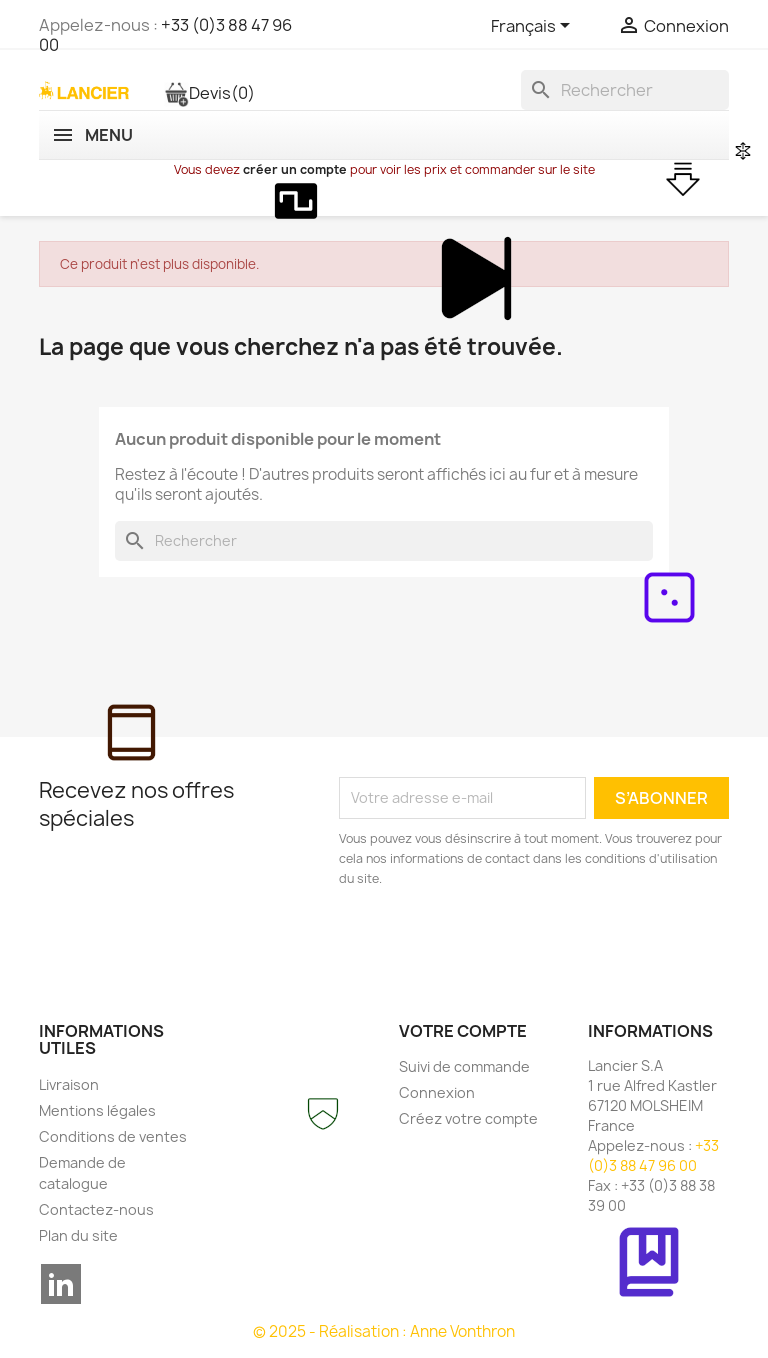  Describe the element at coordinates (476, 278) in the screenshot. I see `skip to the next track` at that location.